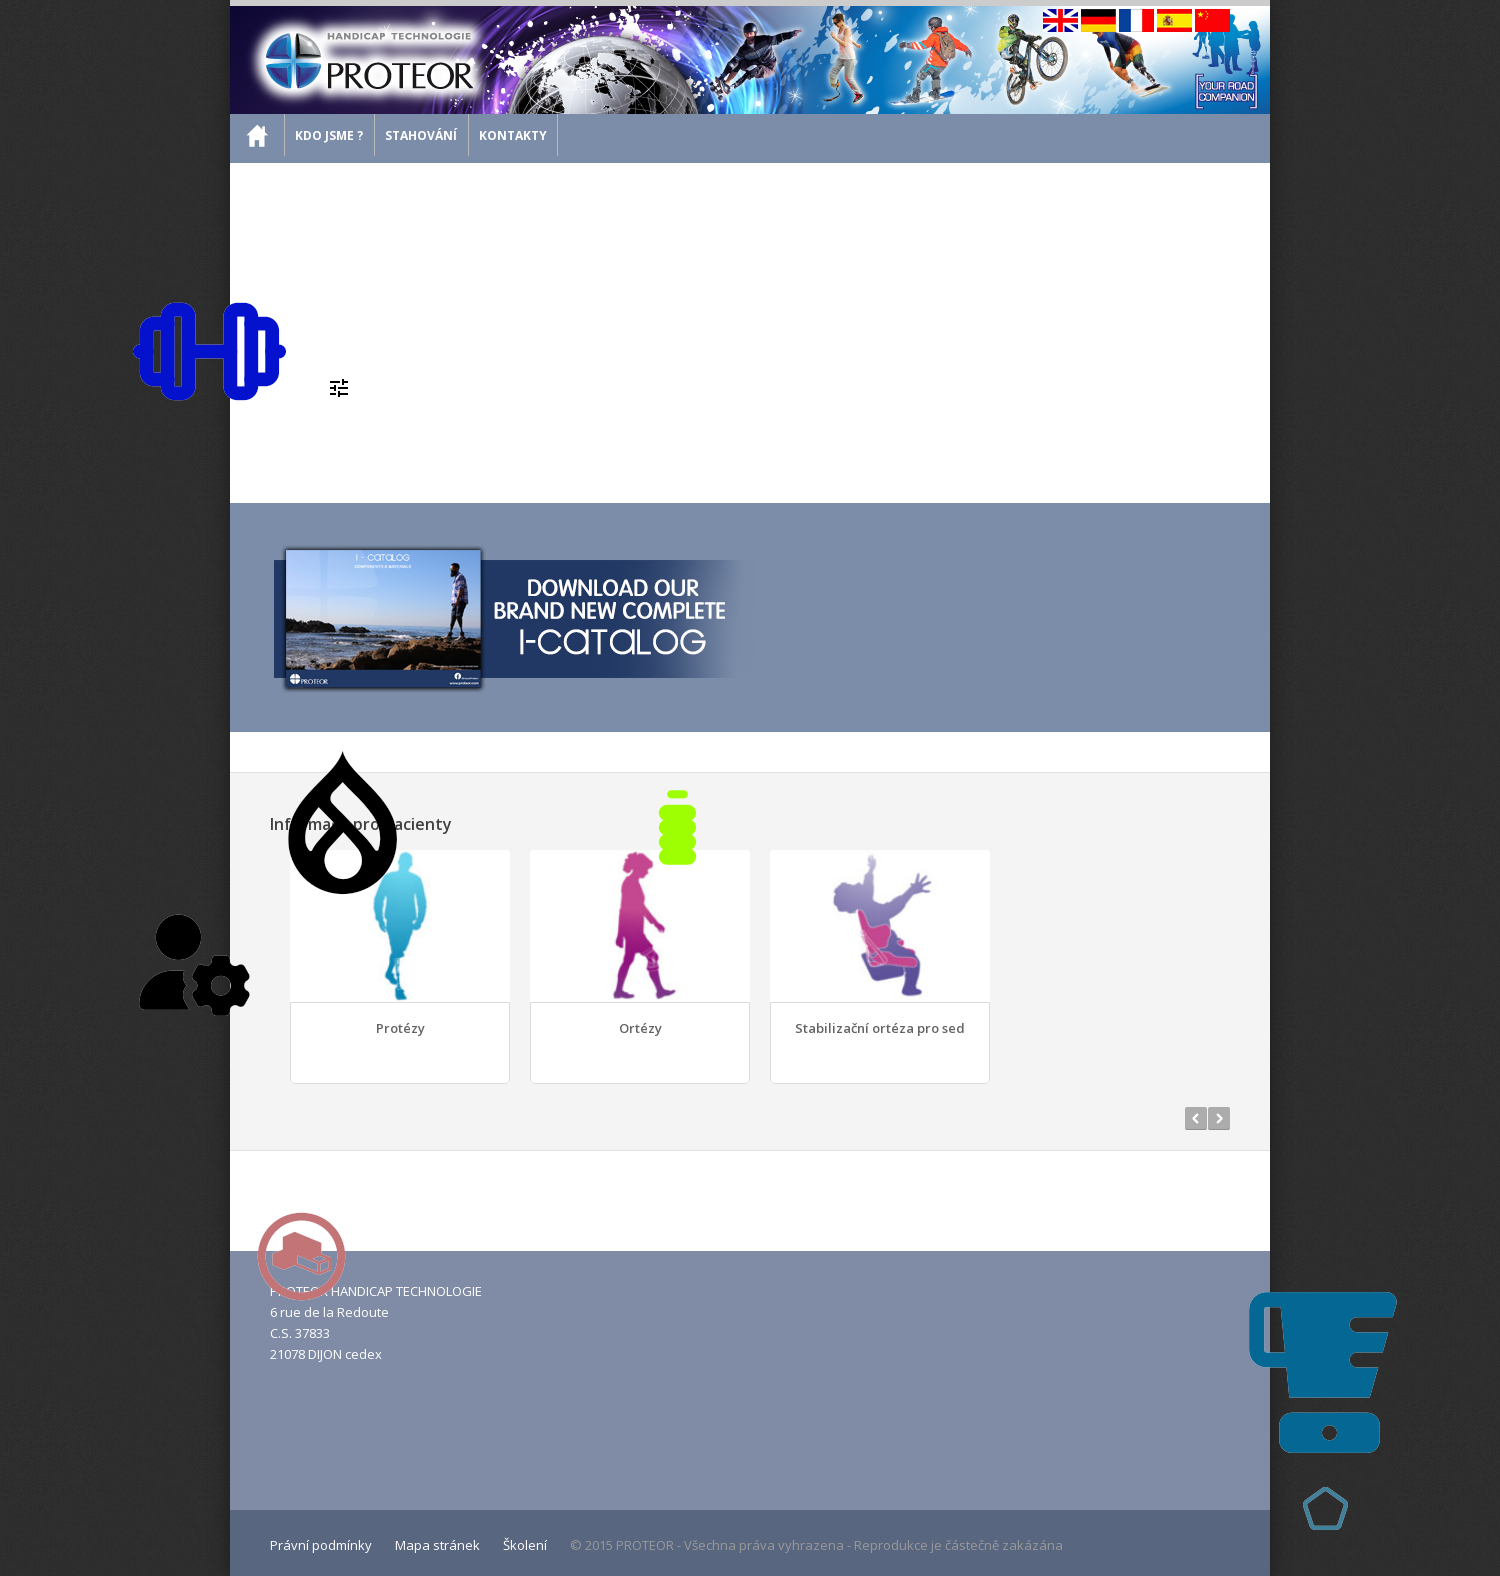 The width and height of the screenshot is (1500, 1576). What do you see at coordinates (677, 827) in the screenshot?
I see `track your water intake` at bounding box center [677, 827].